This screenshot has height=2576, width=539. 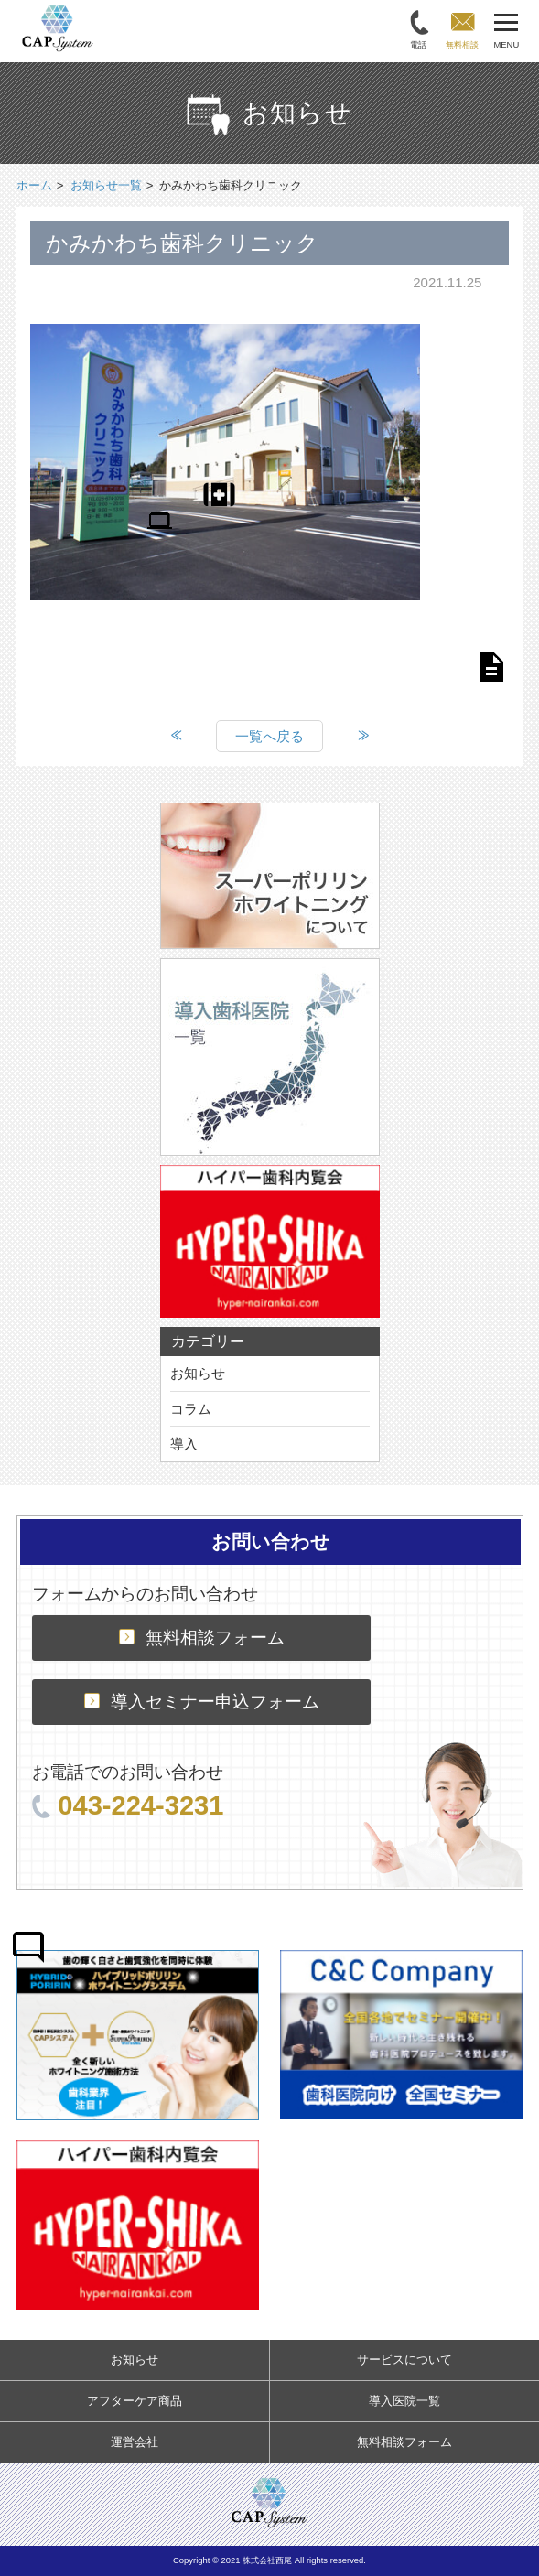 What do you see at coordinates (28, 1947) in the screenshot?
I see `open comments or discussion thread` at bounding box center [28, 1947].